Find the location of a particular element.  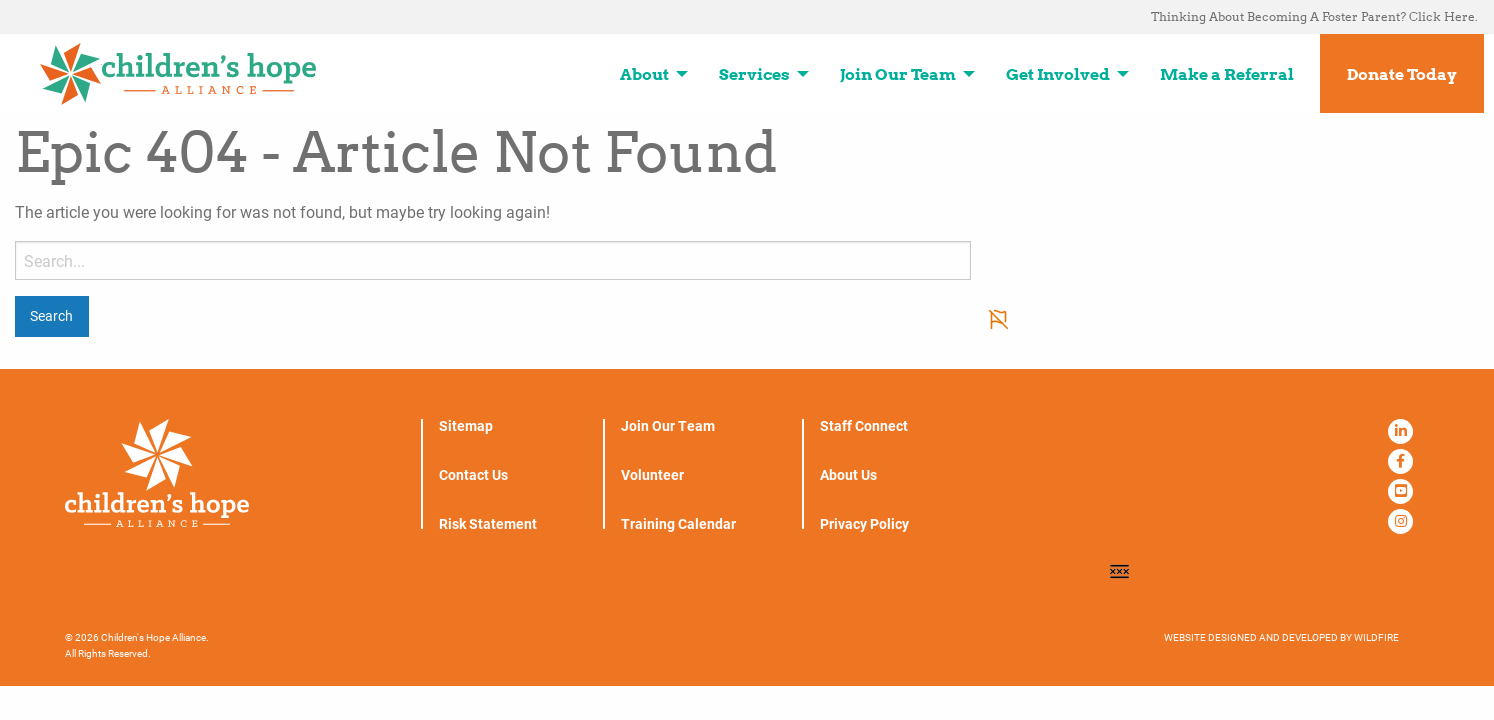

delete multiple selected items is located at coordinates (1119, 571).